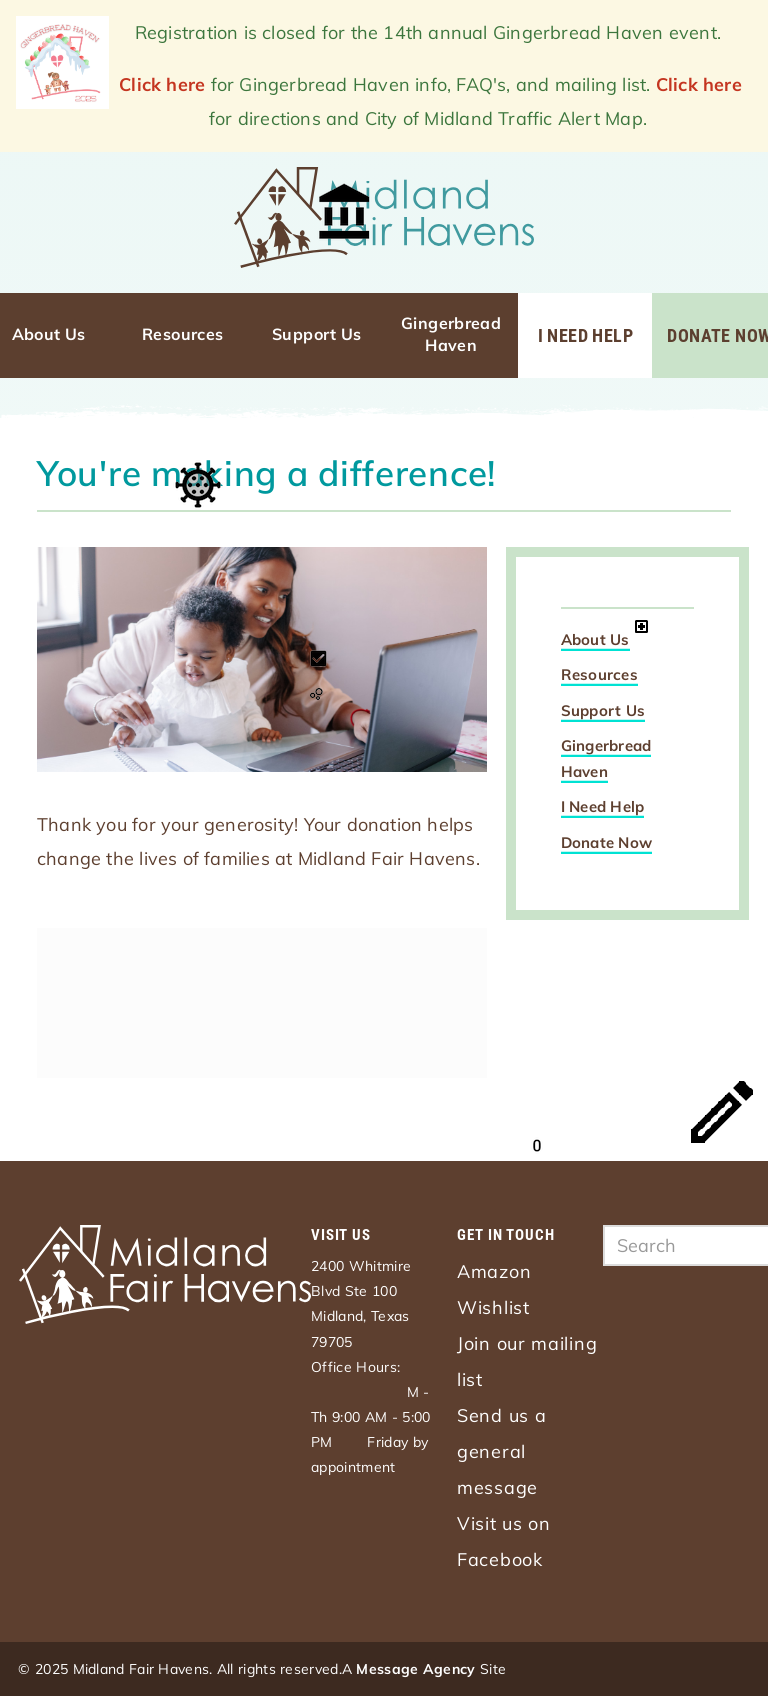  I want to click on set exposure compensation to zero, so click(537, 1146).